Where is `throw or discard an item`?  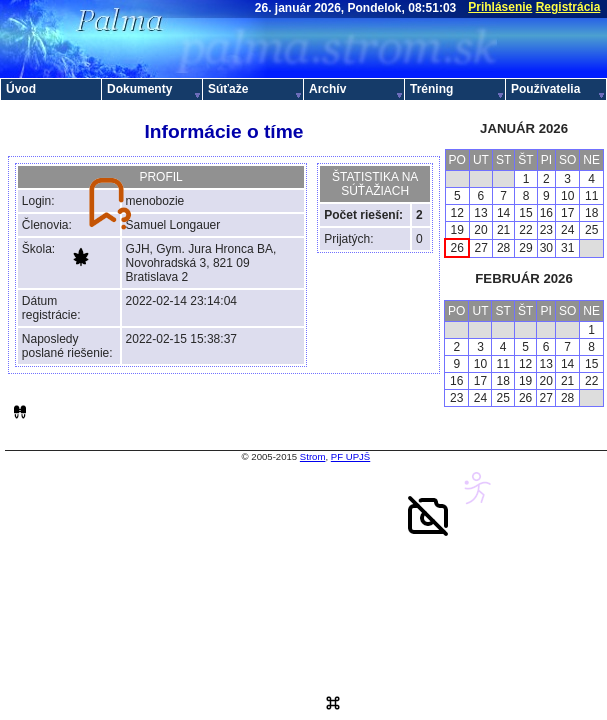
throw or discard an item is located at coordinates (476, 487).